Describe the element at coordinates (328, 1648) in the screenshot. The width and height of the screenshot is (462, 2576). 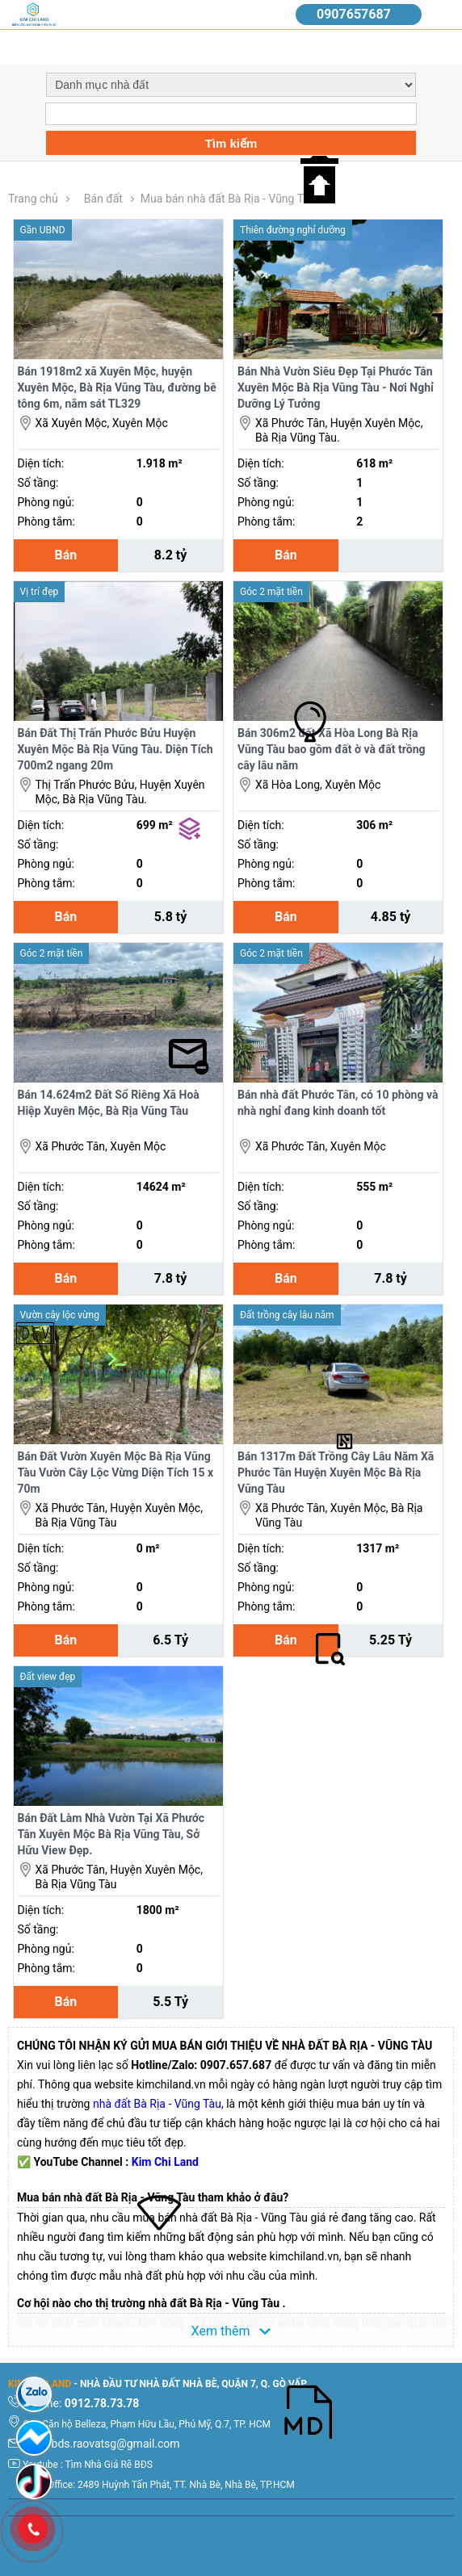
I see `search for a tablet device` at that location.